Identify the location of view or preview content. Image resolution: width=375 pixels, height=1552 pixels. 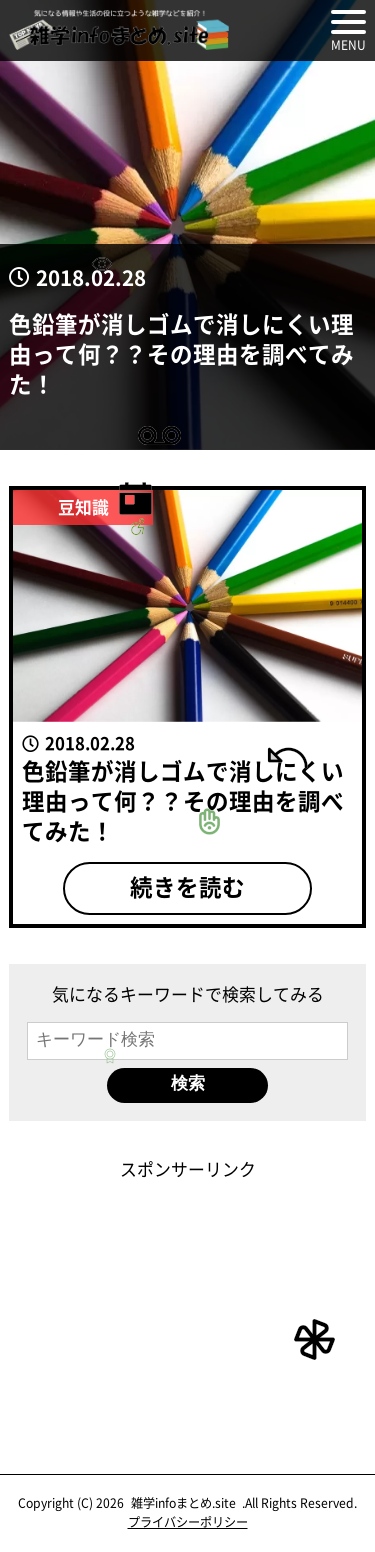
(102, 264).